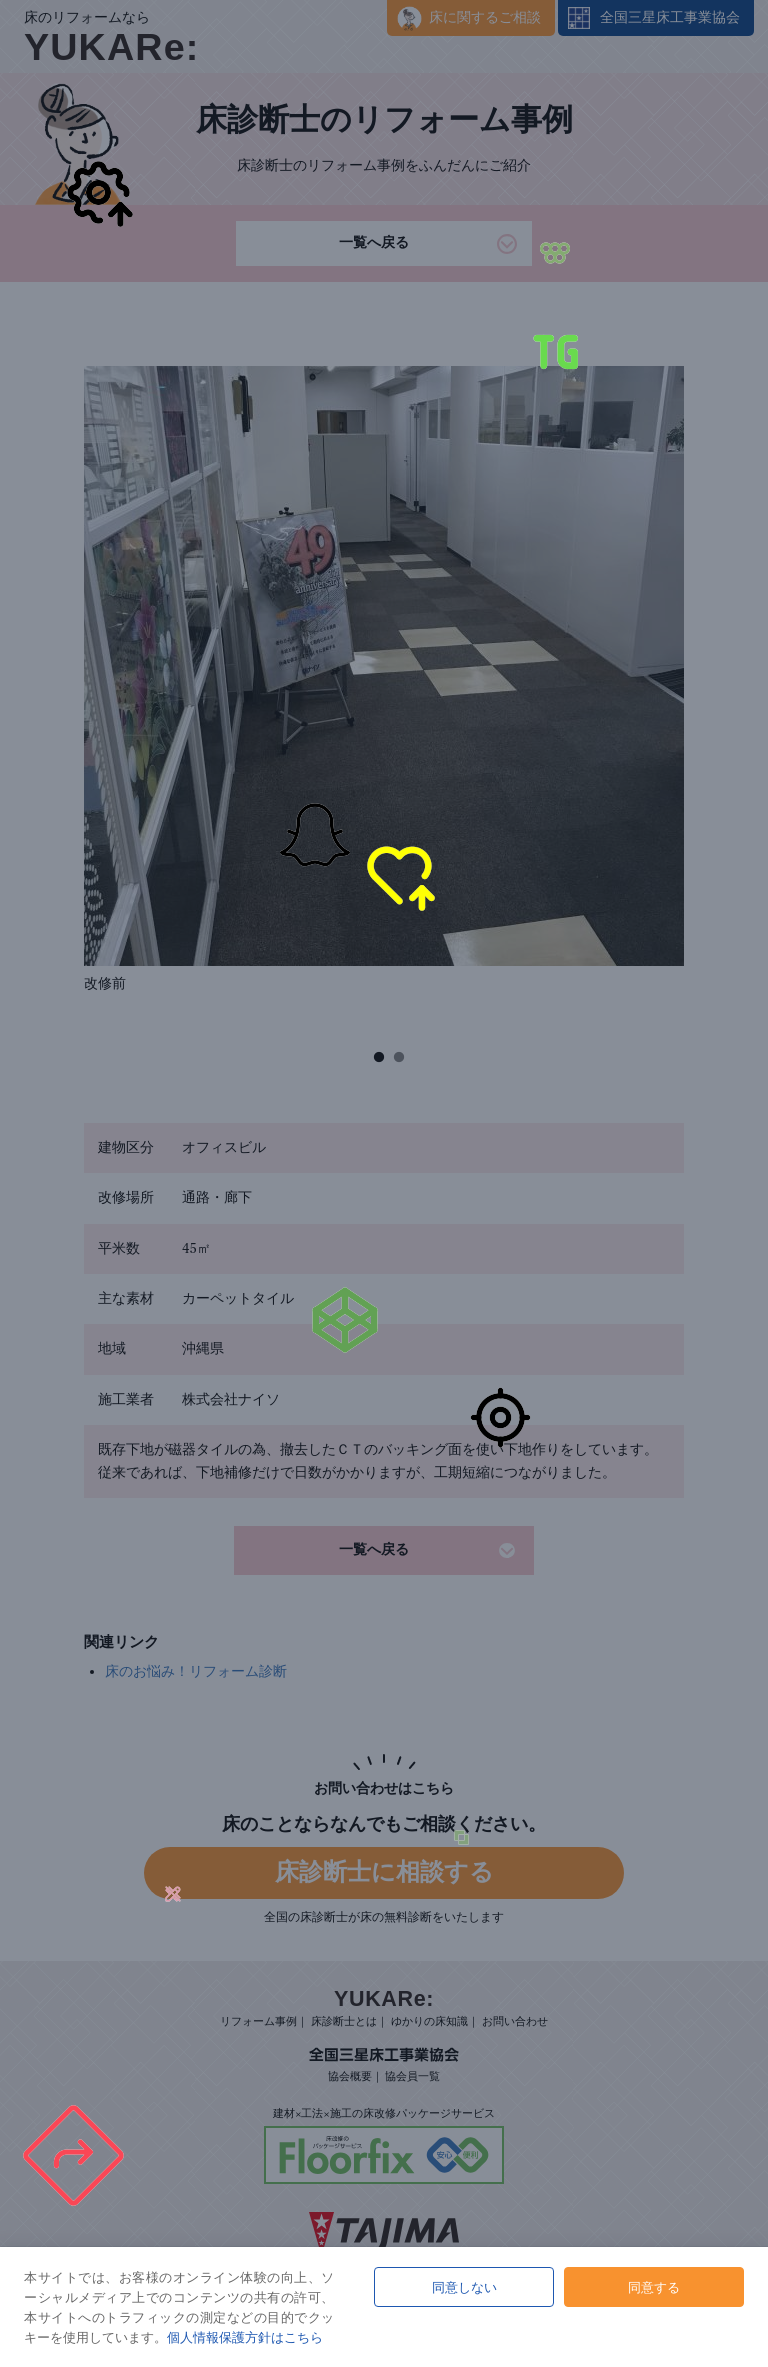  What do you see at coordinates (500, 1417) in the screenshot?
I see `center map on current location` at bounding box center [500, 1417].